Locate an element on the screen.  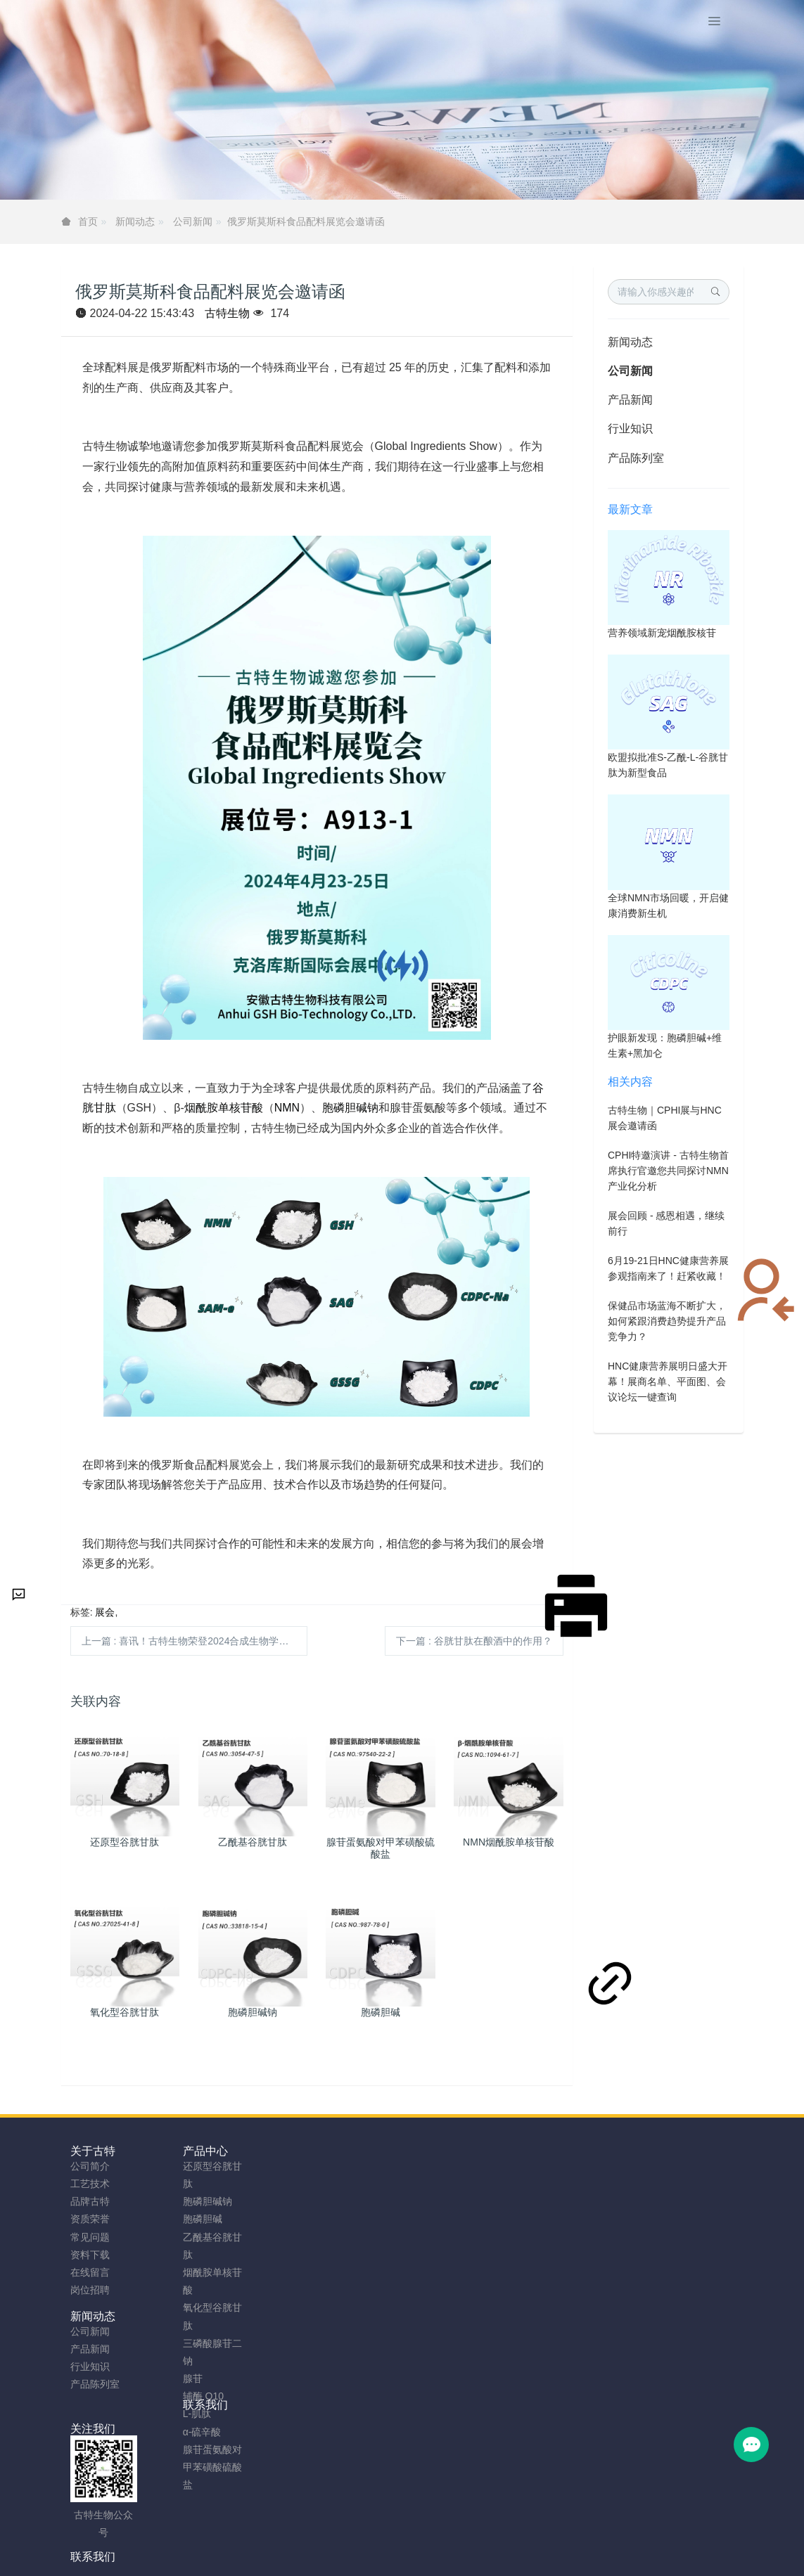
incoming user request or invitation is located at coordinates (761, 1291).